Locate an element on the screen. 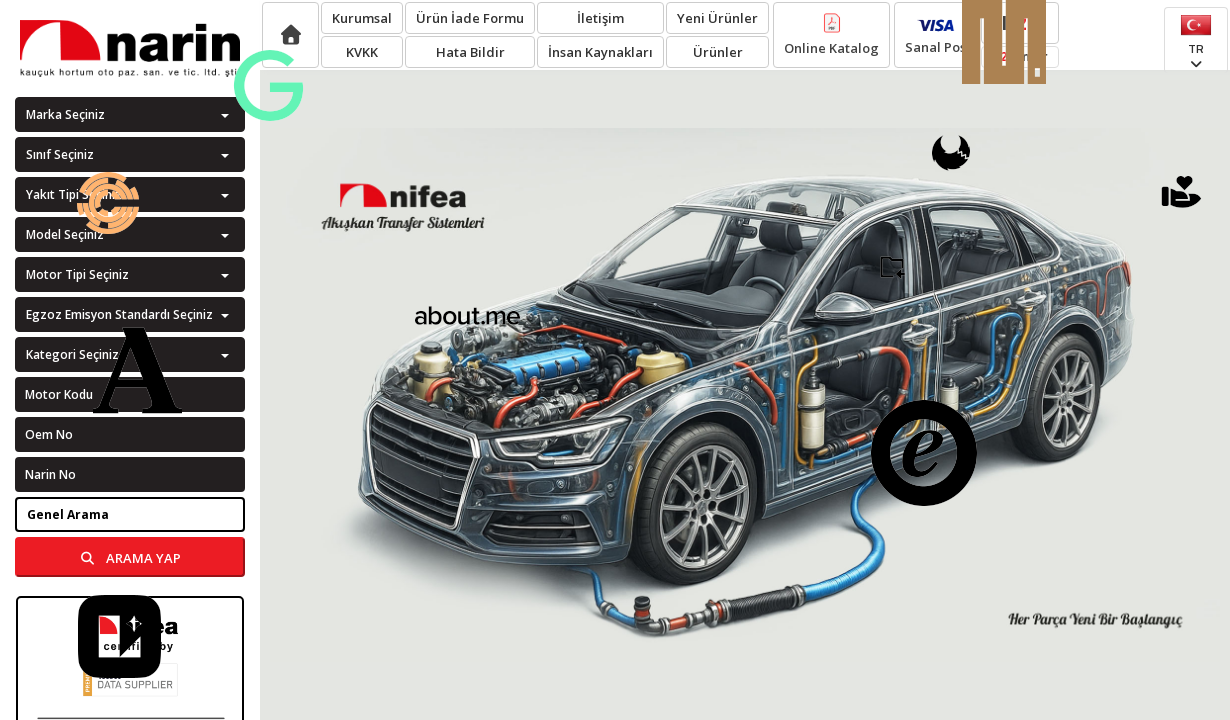 This screenshot has height=720, width=1230. donate or make a charitable contribution is located at coordinates (1181, 192).